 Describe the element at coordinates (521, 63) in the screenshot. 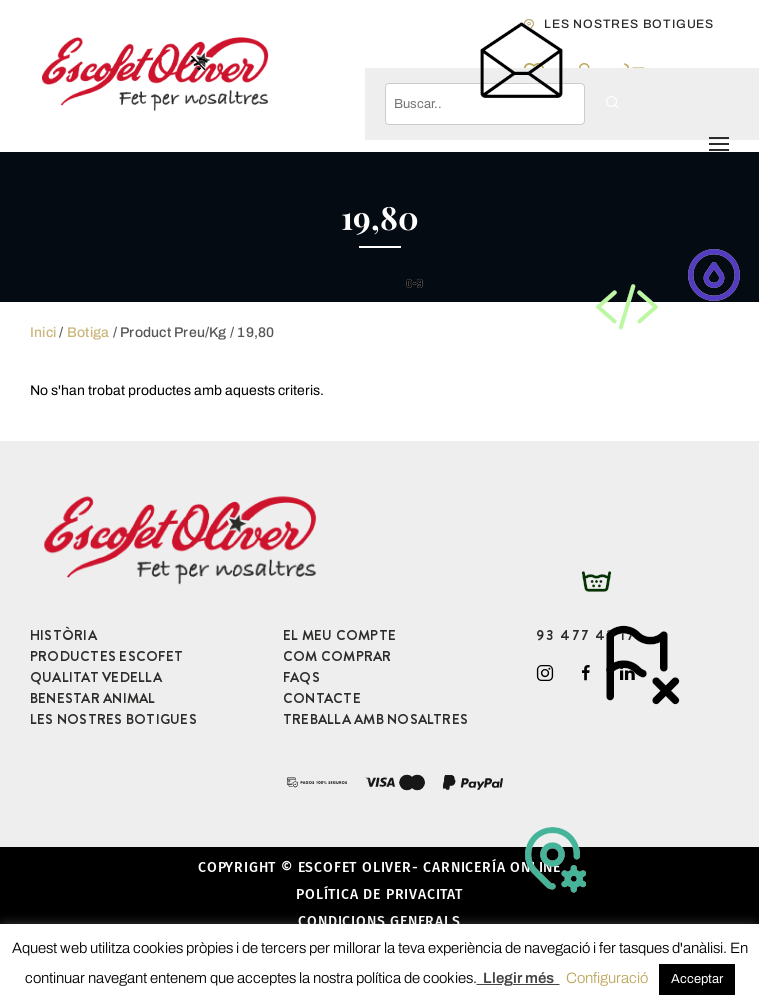

I see `view an opened or read email` at that location.